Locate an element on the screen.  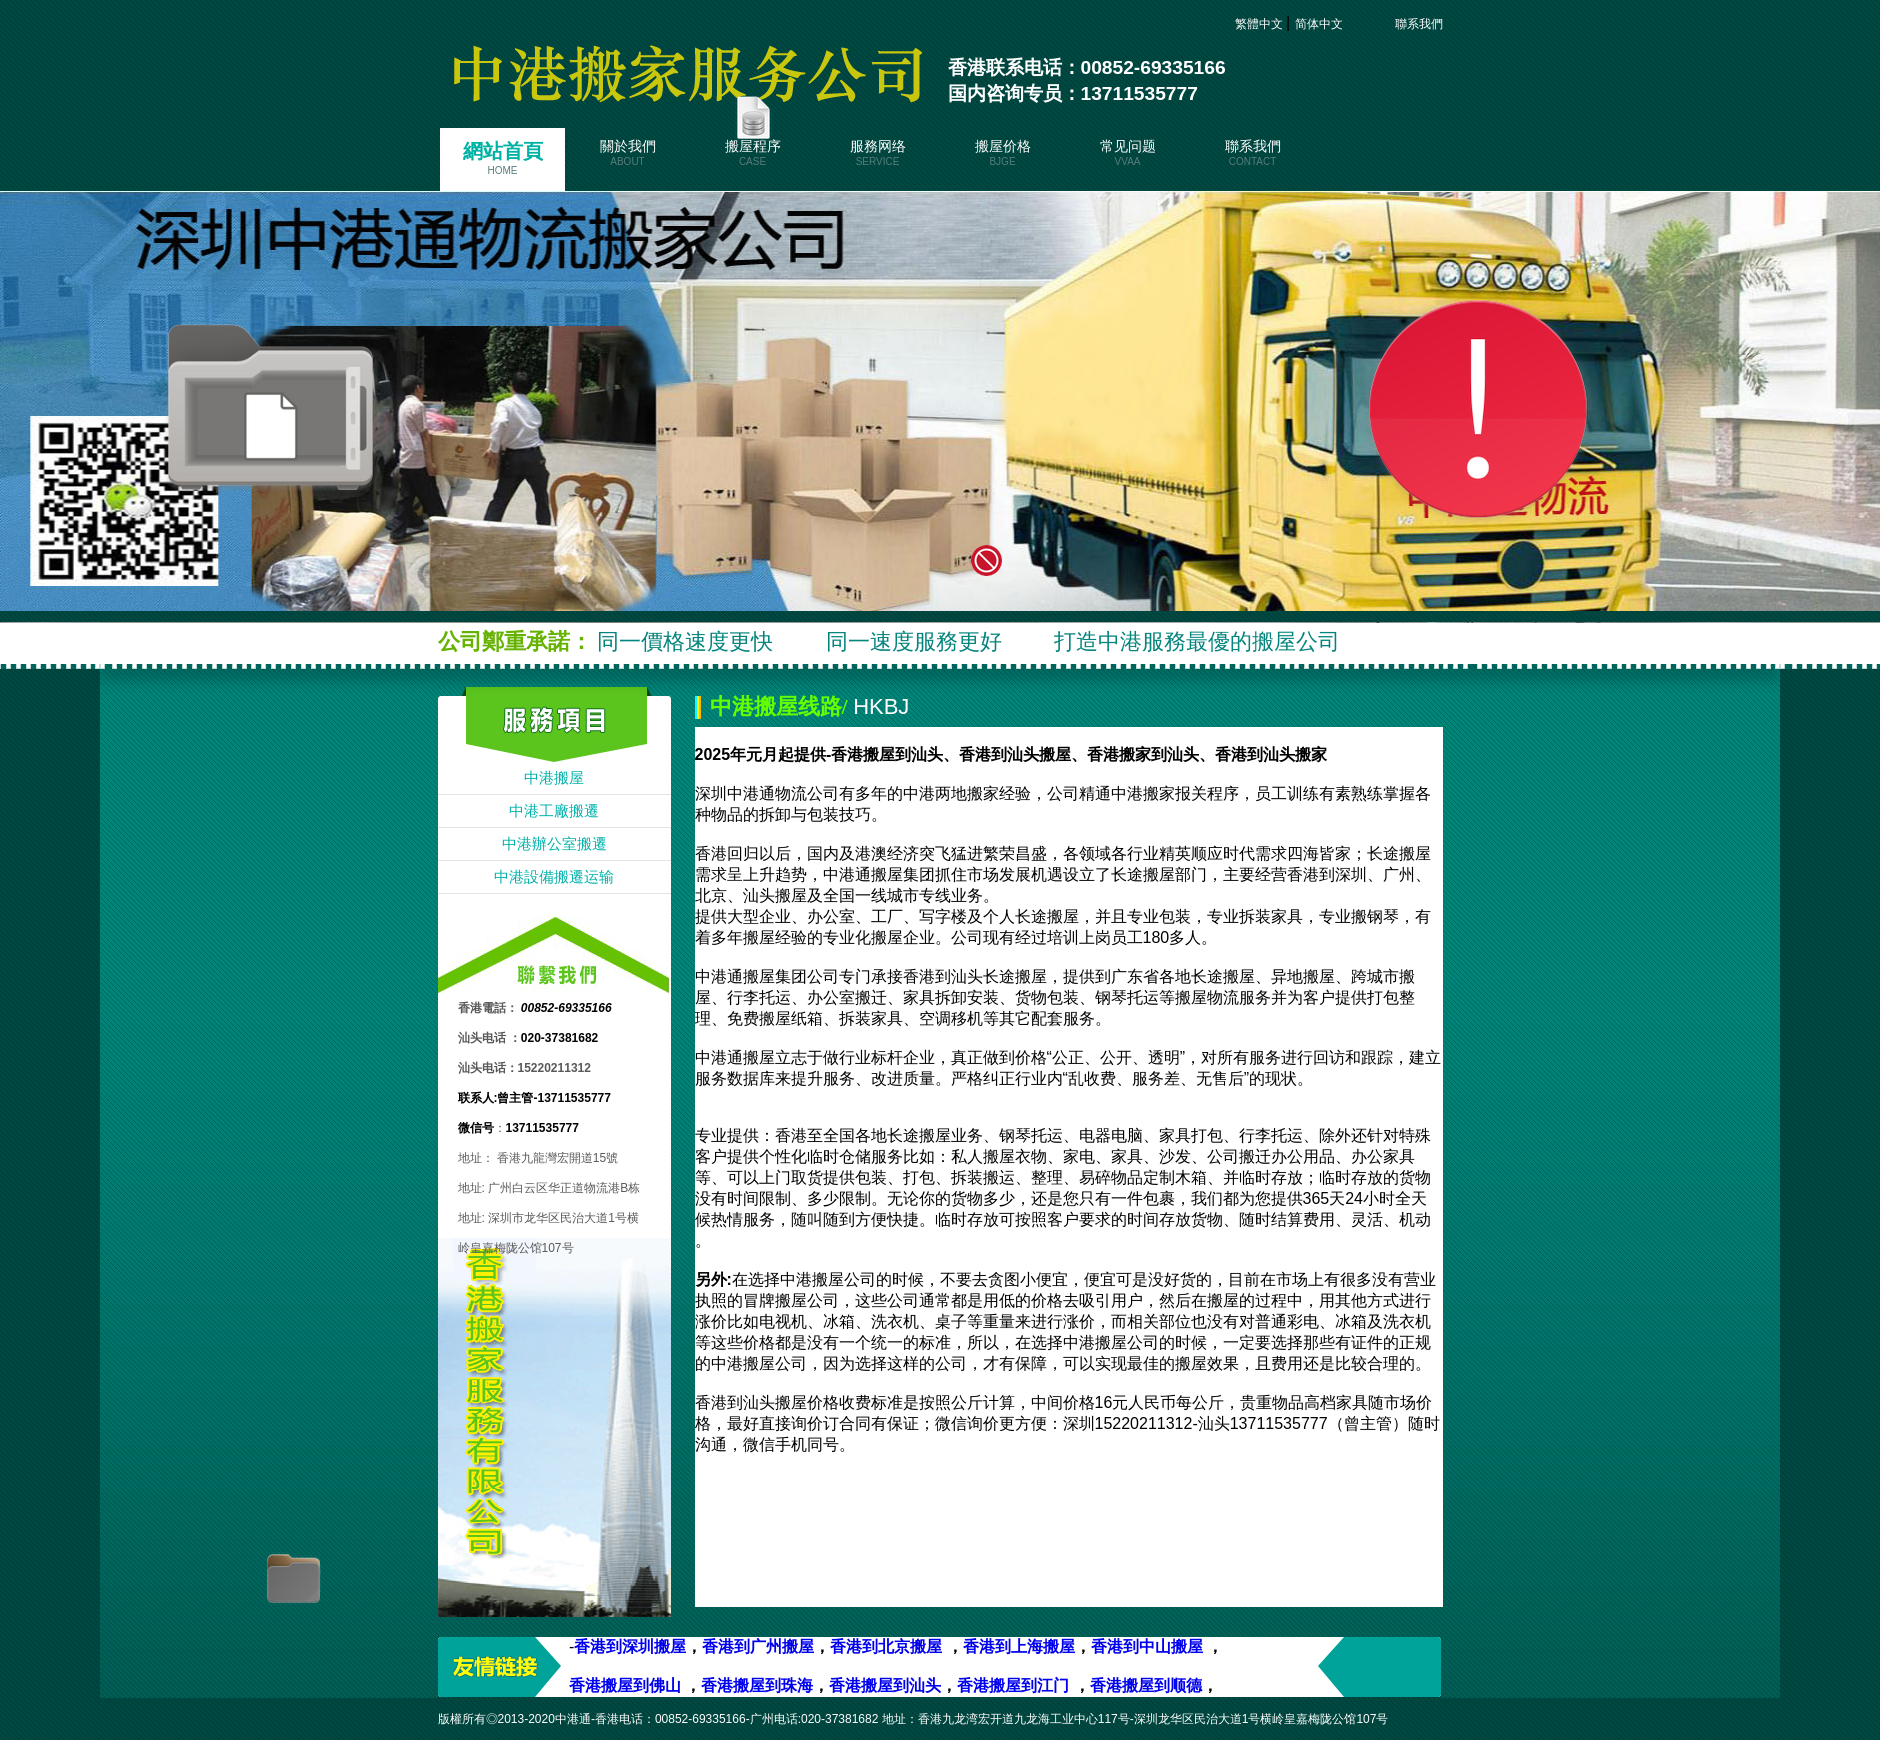
indicates a warning or important alert message is located at coordinates (1478, 409).